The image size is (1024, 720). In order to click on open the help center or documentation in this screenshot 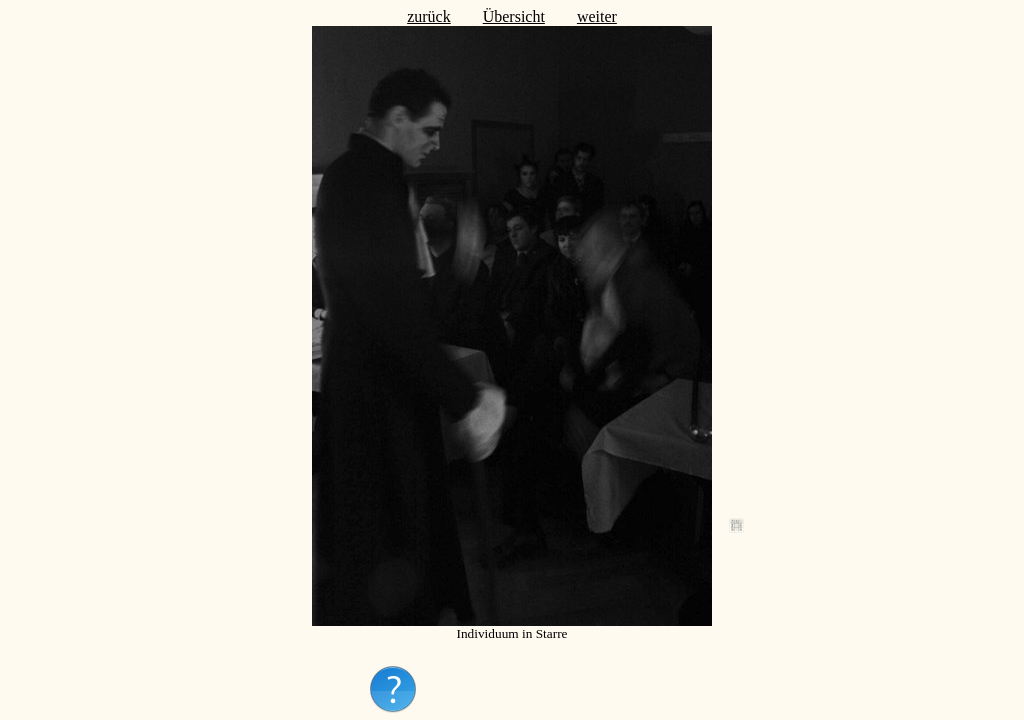, I will do `click(393, 689)`.